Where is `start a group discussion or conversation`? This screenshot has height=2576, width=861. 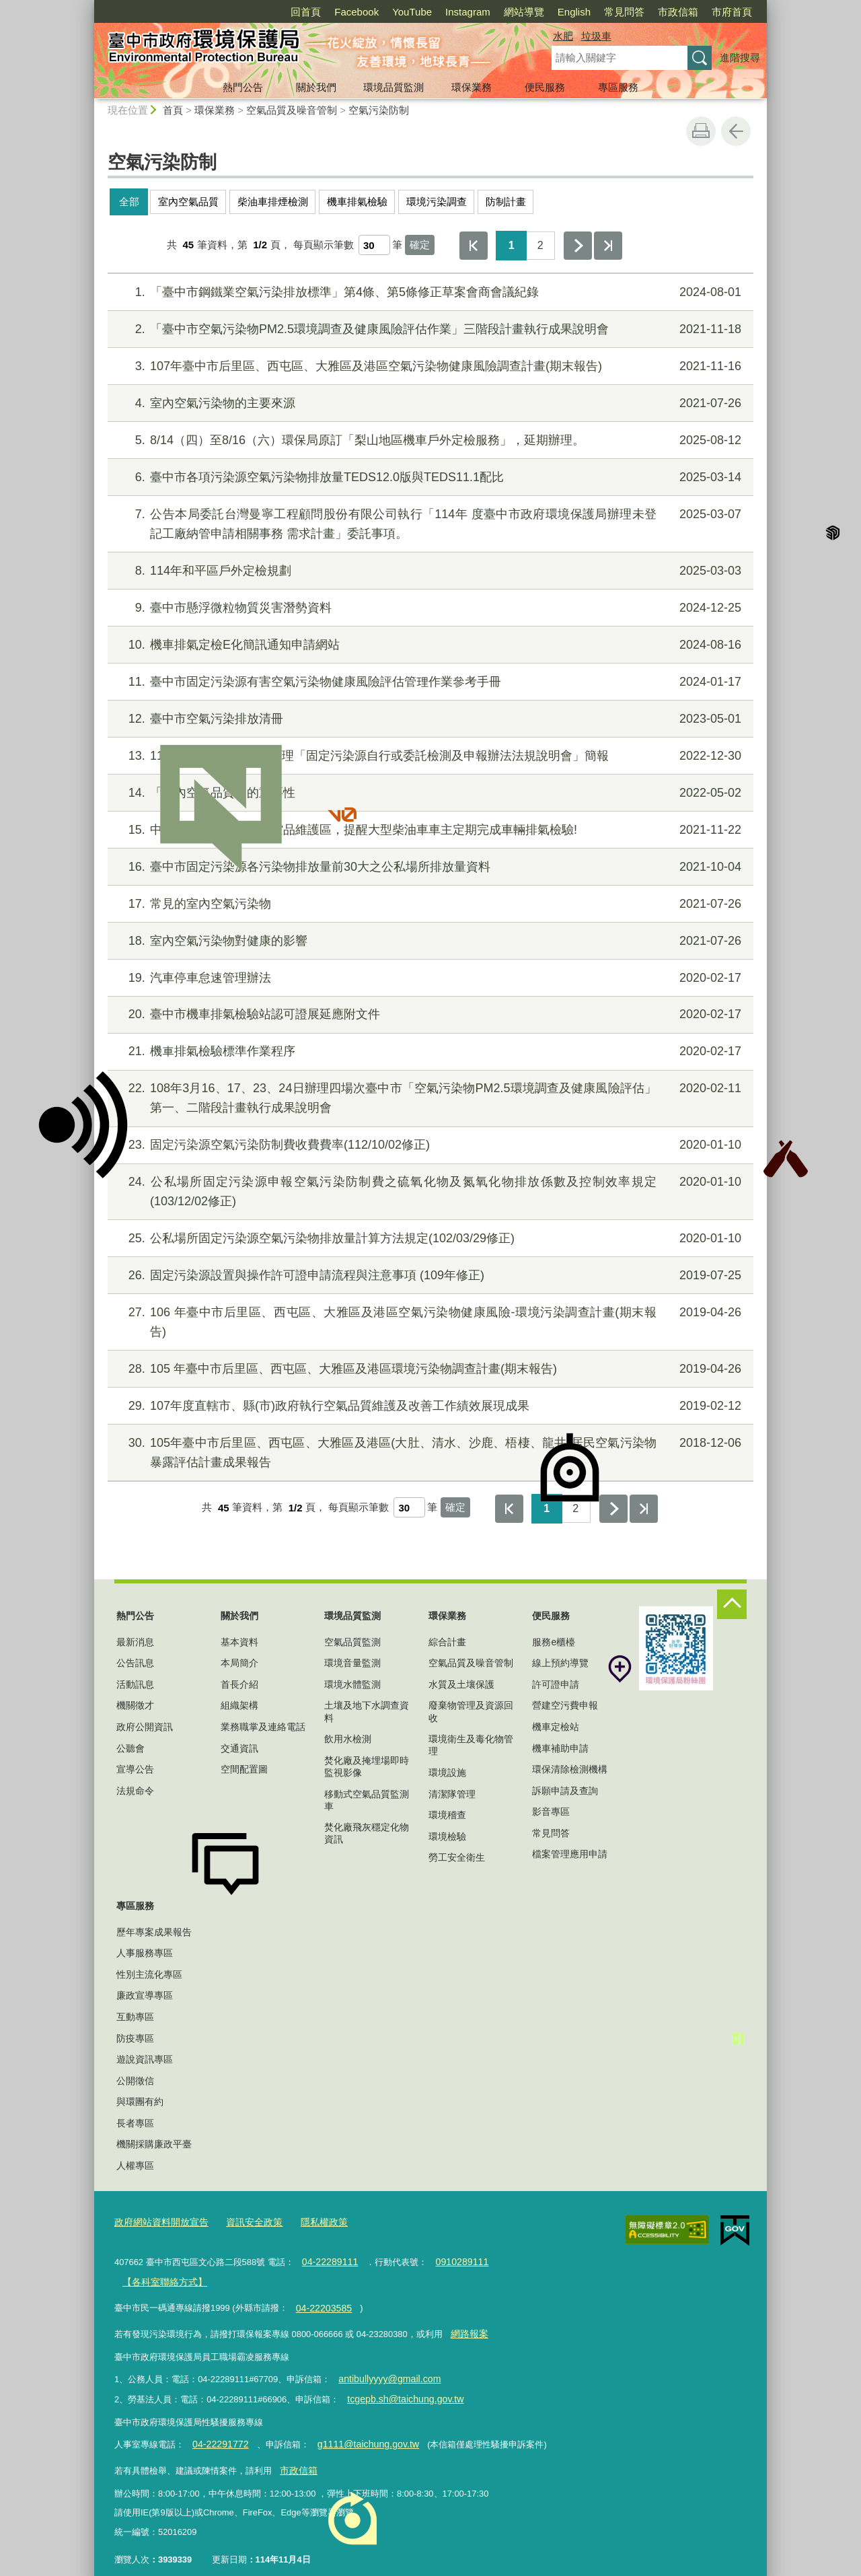 start a group discussion or conversation is located at coordinates (225, 1863).